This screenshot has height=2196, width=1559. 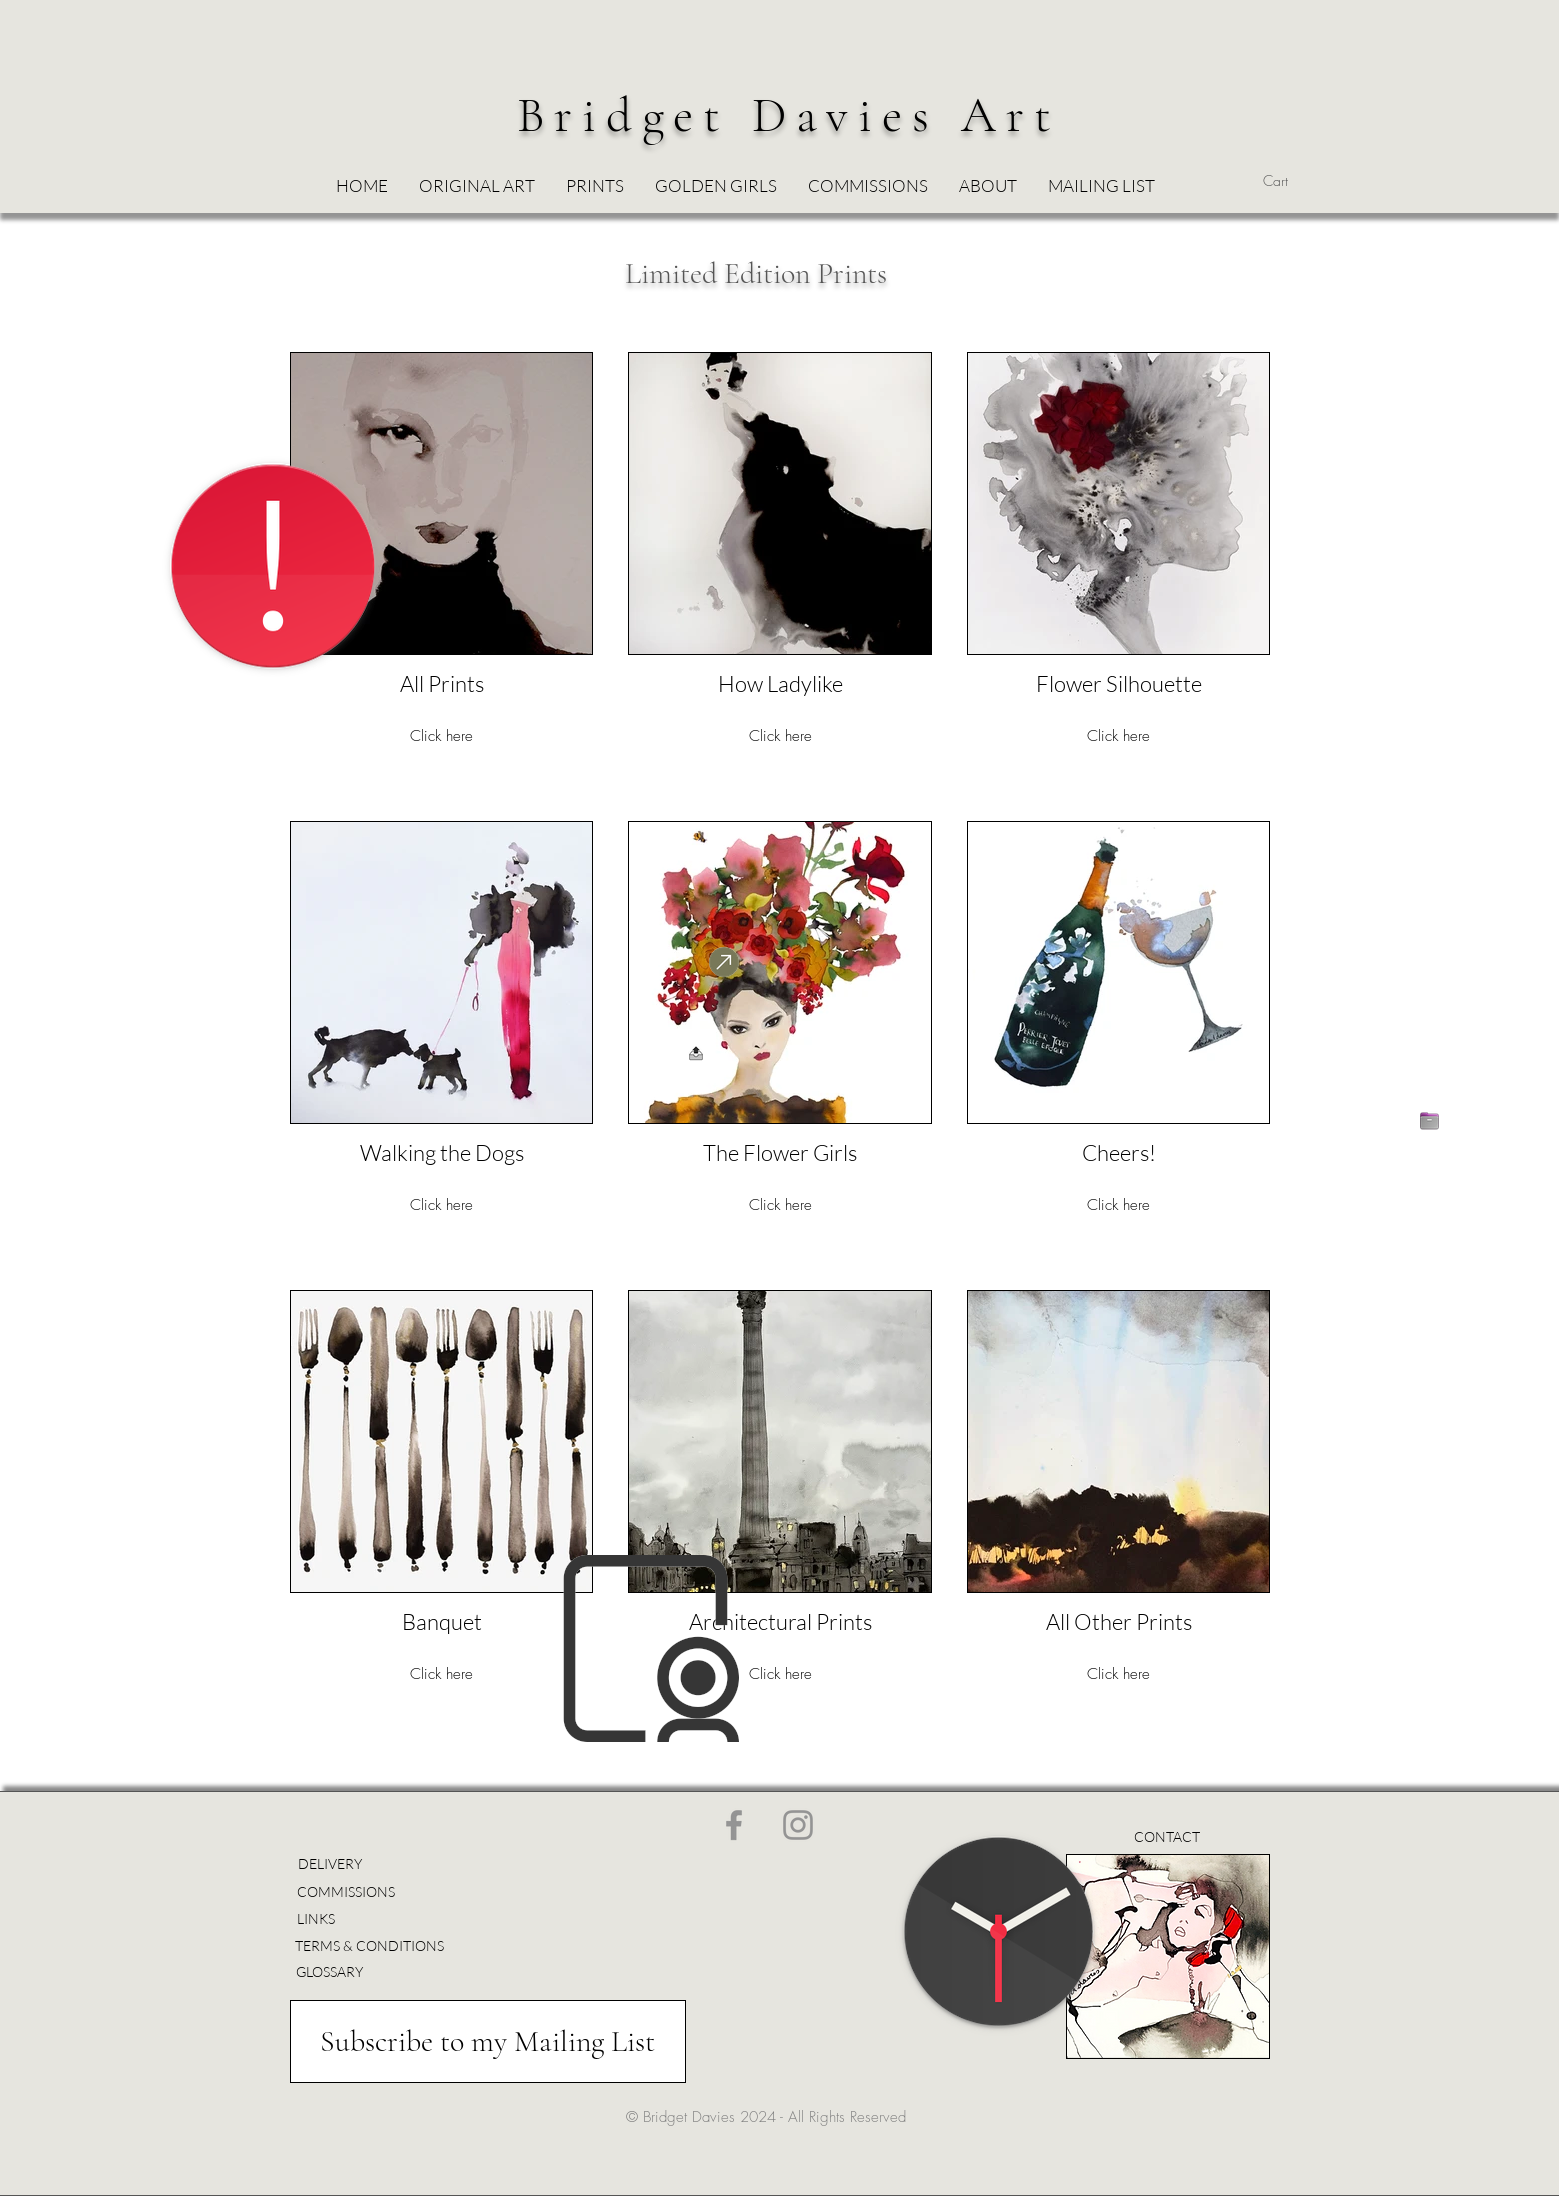 I want to click on view outgoing mail in your outbox, so click(x=696, y=1054).